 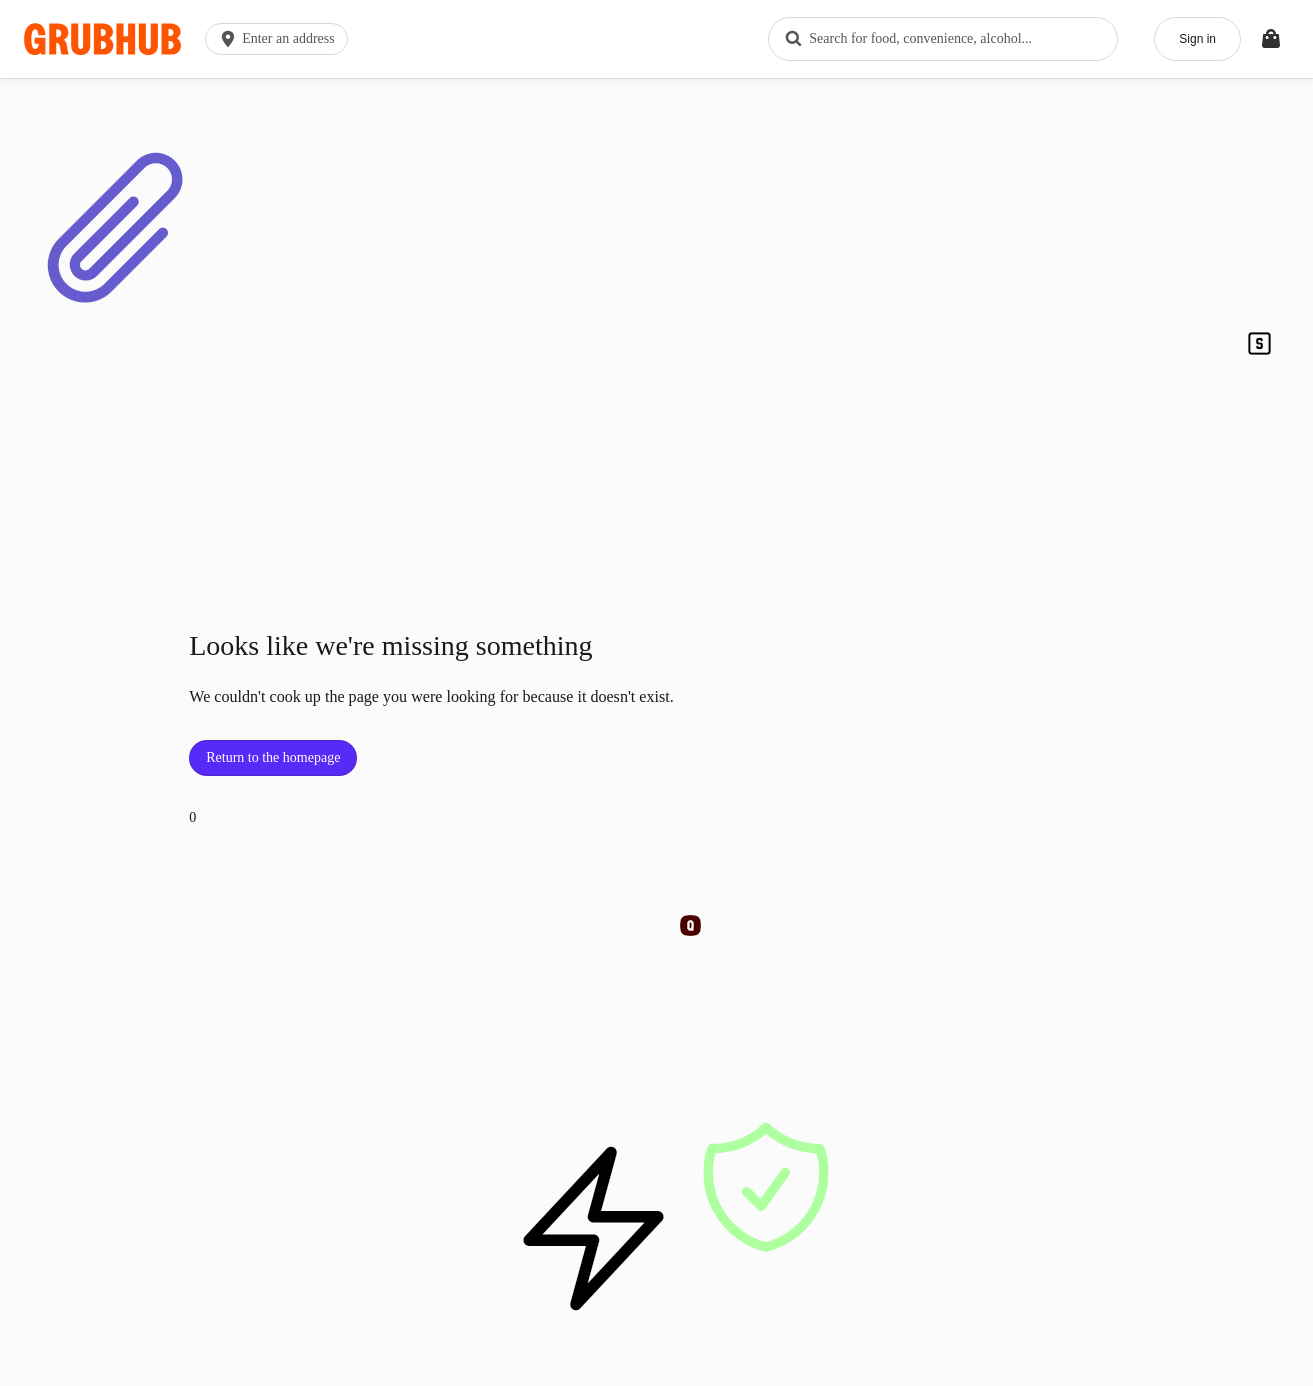 I want to click on indicates a shortcut or keyboard shortcut function, so click(x=1259, y=343).